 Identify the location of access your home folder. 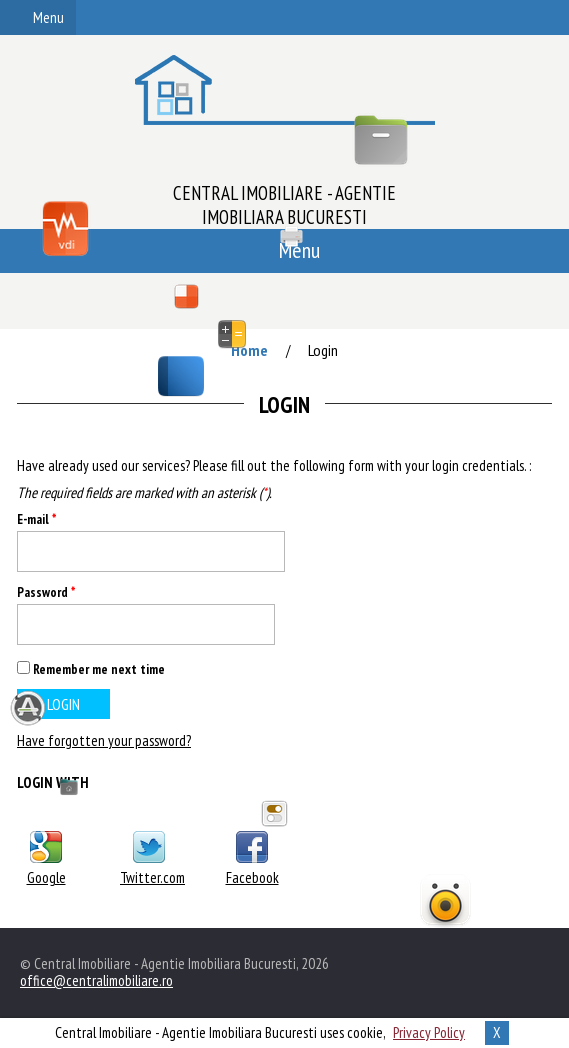
(69, 787).